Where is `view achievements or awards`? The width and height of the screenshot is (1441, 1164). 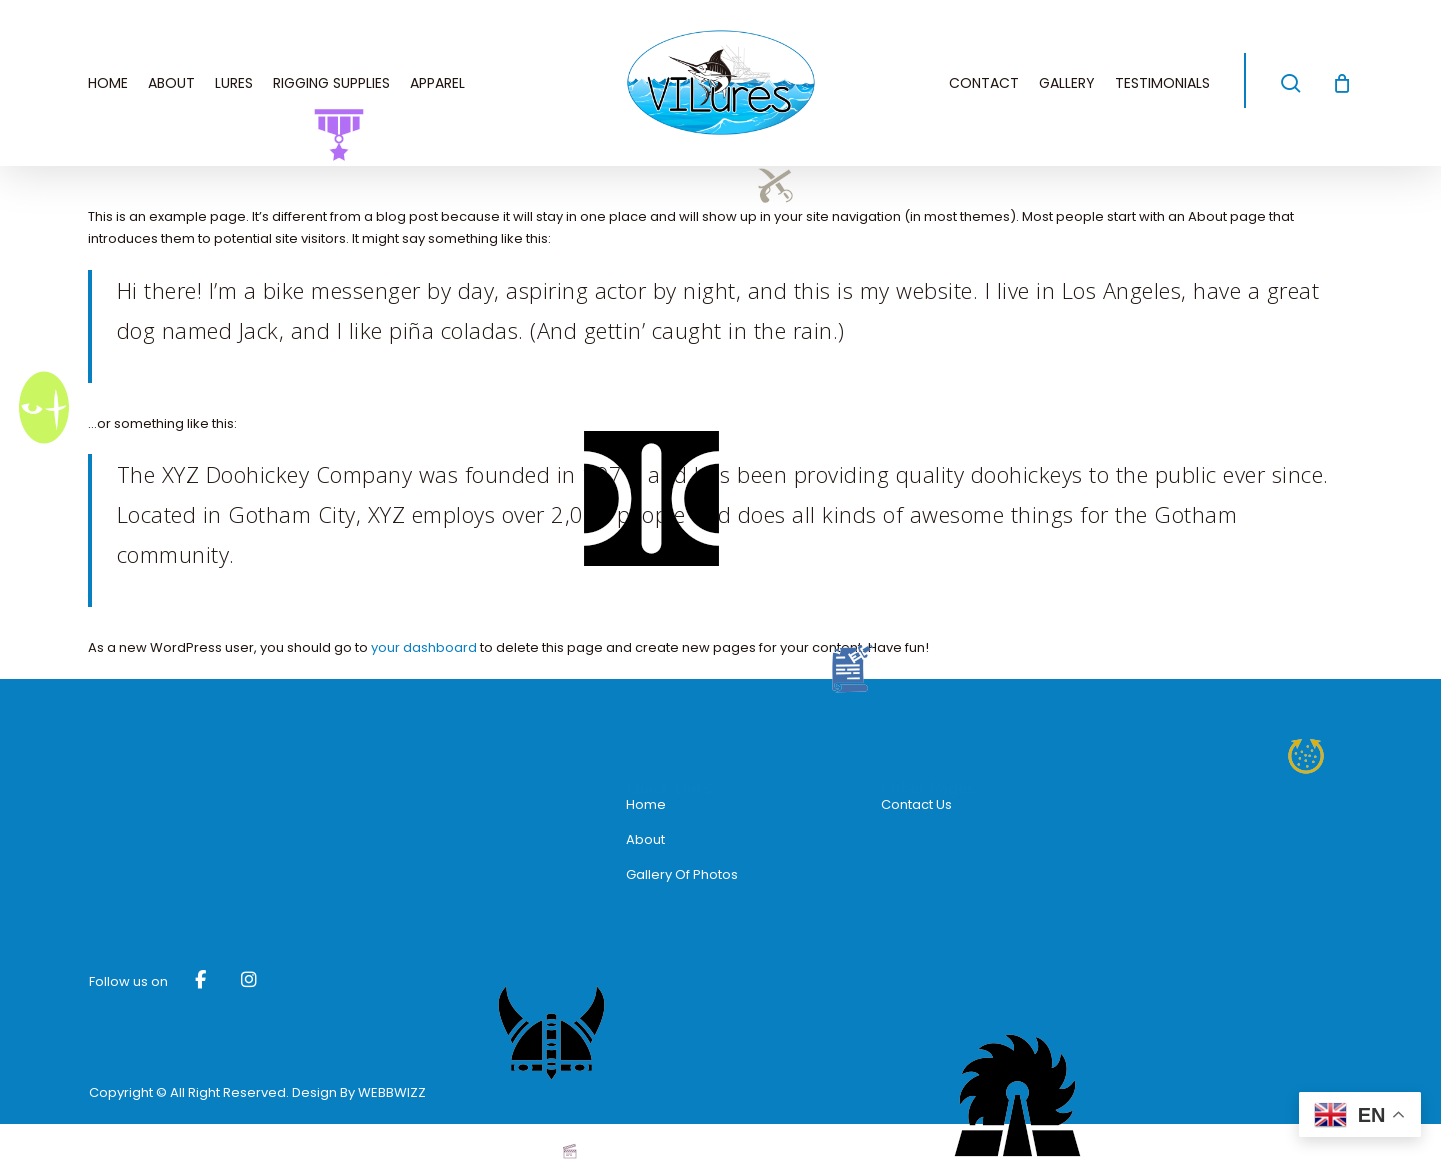 view achievements or awards is located at coordinates (339, 135).